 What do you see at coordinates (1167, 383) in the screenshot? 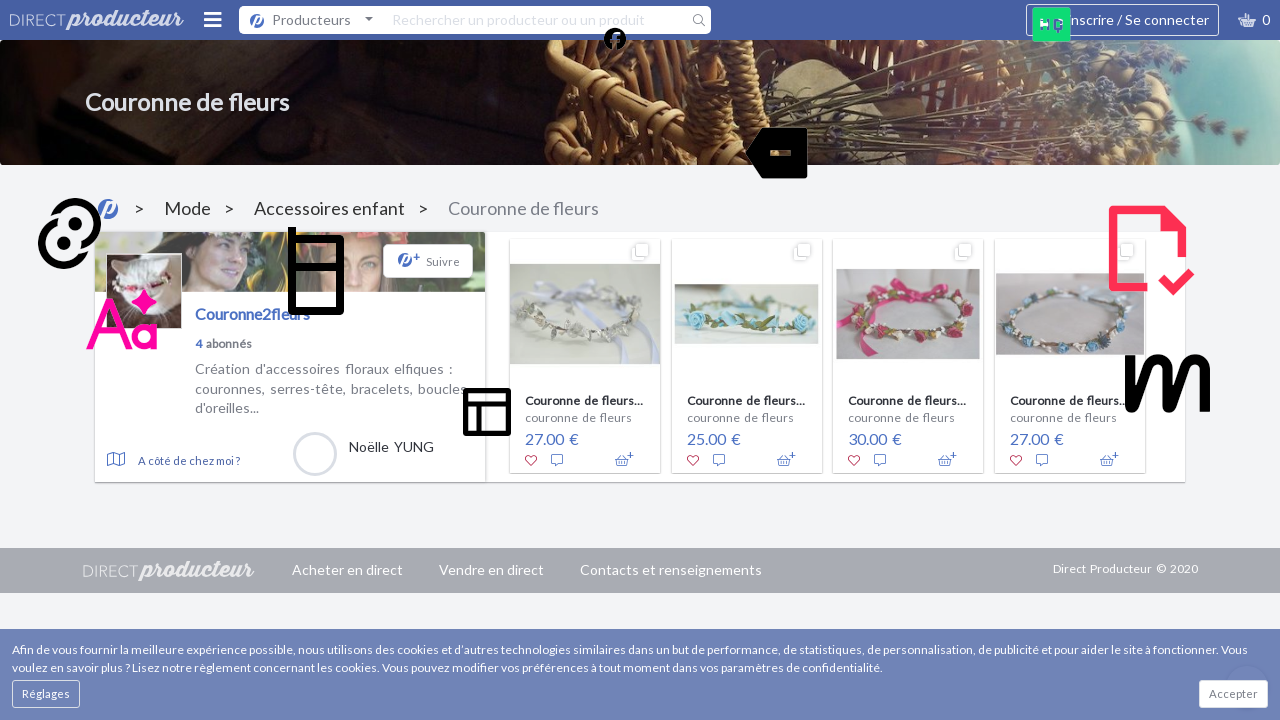
I see `open the Mezmo app` at bounding box center [1167, 383].